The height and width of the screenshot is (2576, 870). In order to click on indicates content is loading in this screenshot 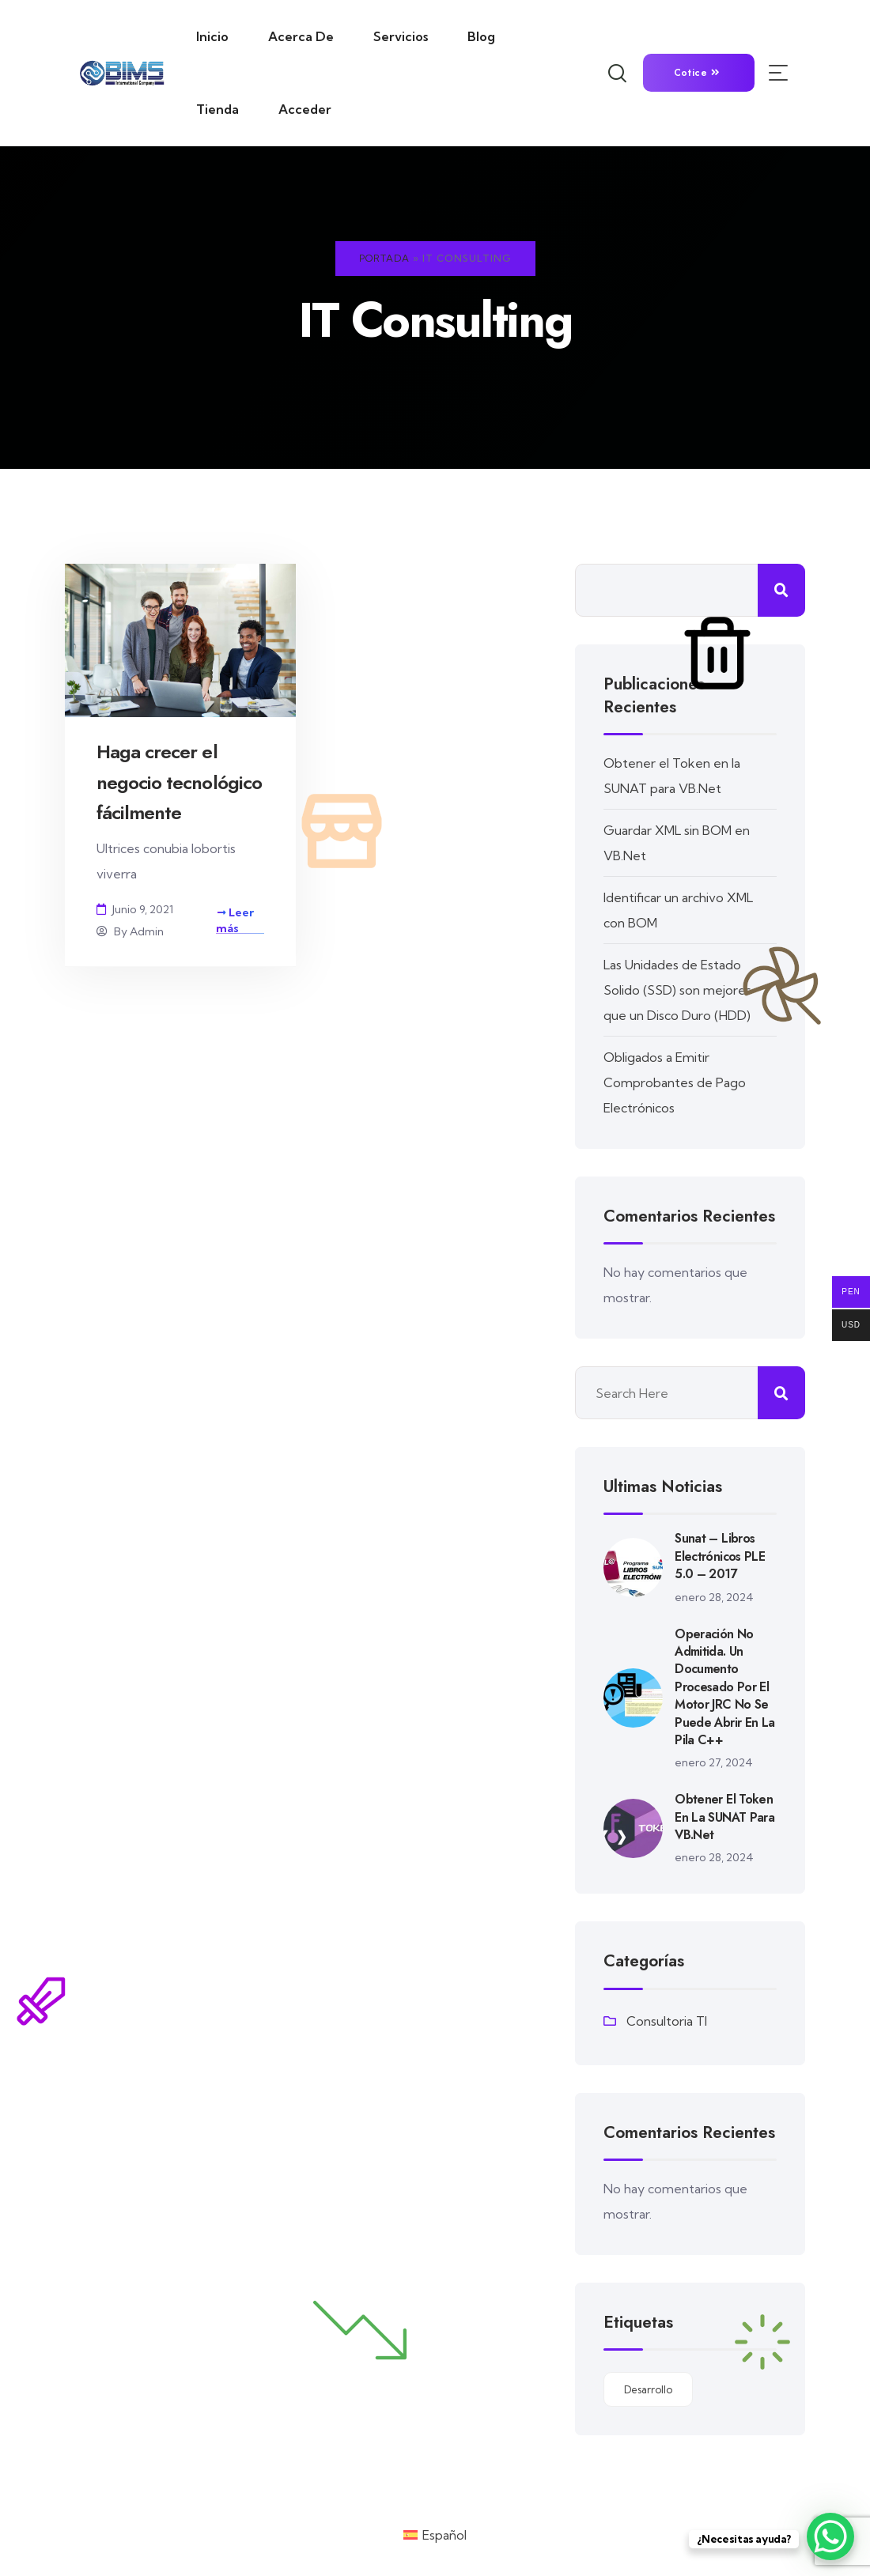, I will do `click(762, 2342)`.